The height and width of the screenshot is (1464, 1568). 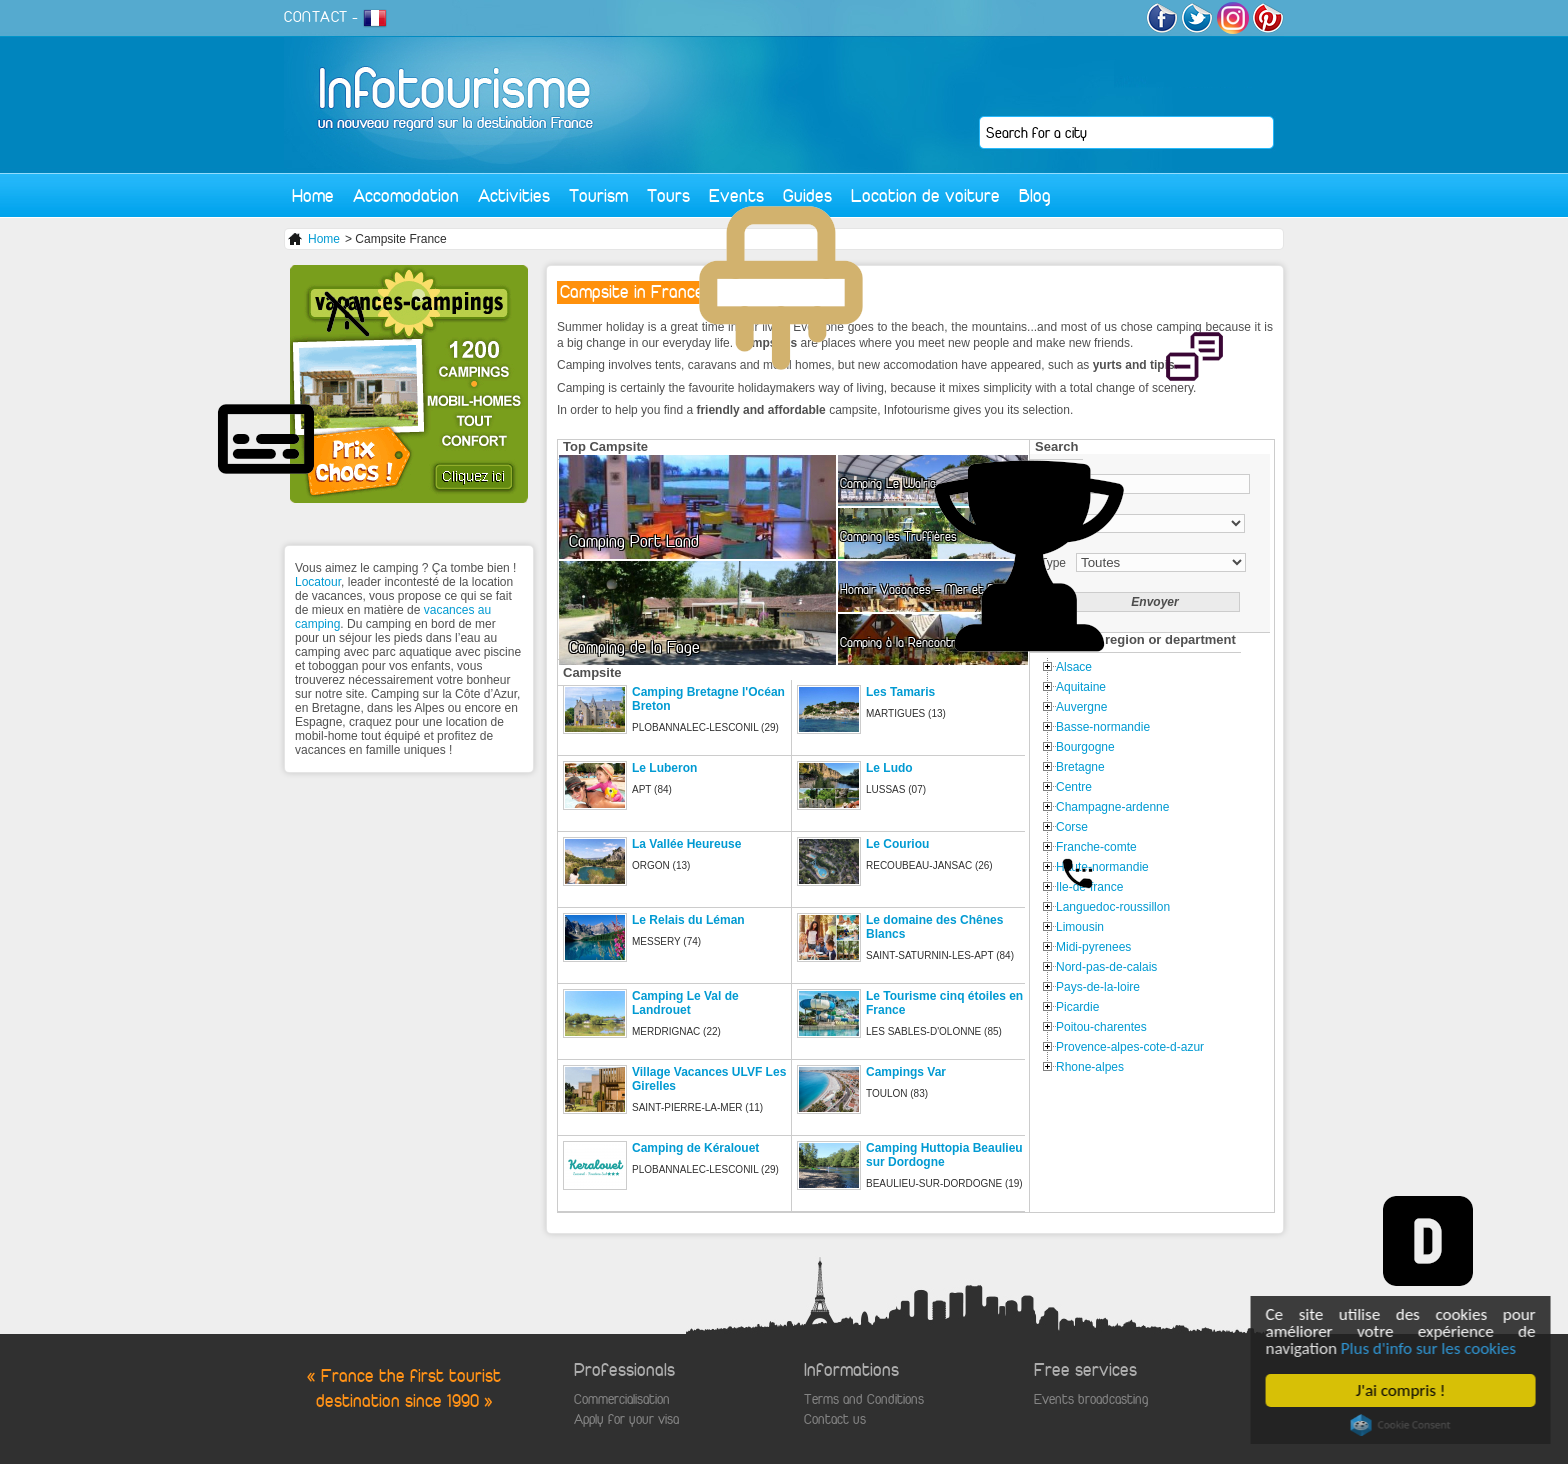 What do you see at coordinates (1077, 873) in the screenshot?
I see `access phone or call settings` at bounding box center [1077, 873].